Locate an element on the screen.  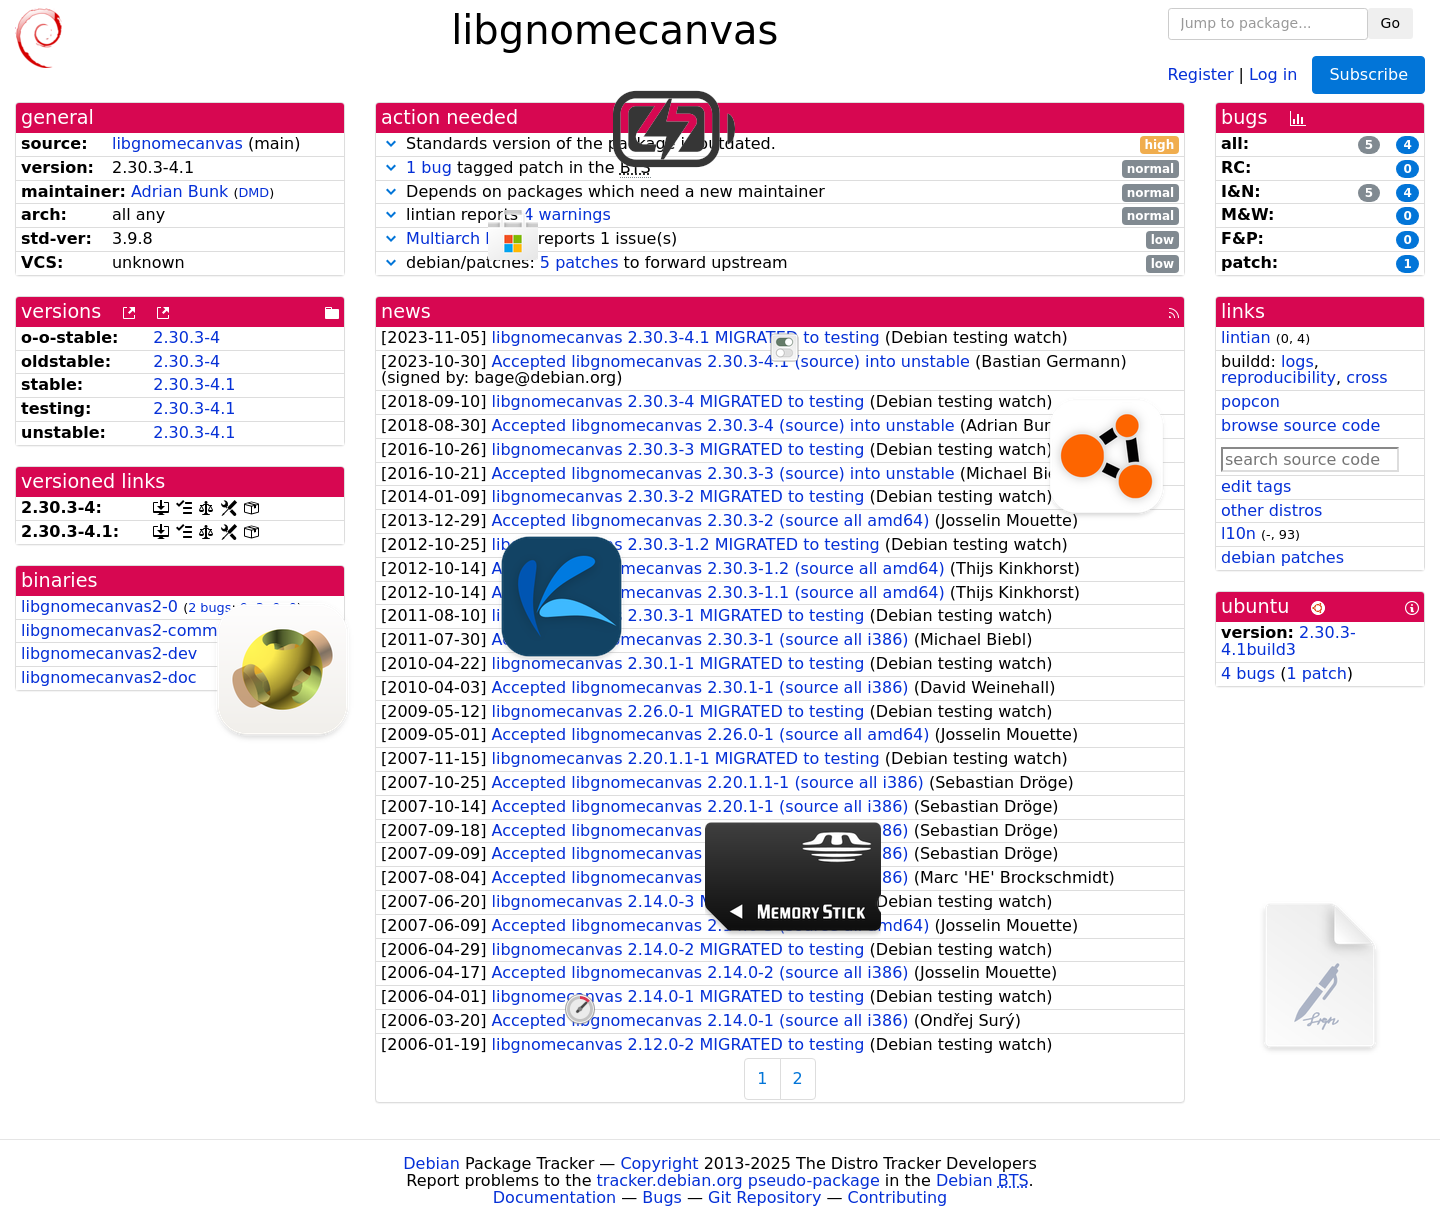
open gnome tweaks settings is located at coordinates (784, 347).